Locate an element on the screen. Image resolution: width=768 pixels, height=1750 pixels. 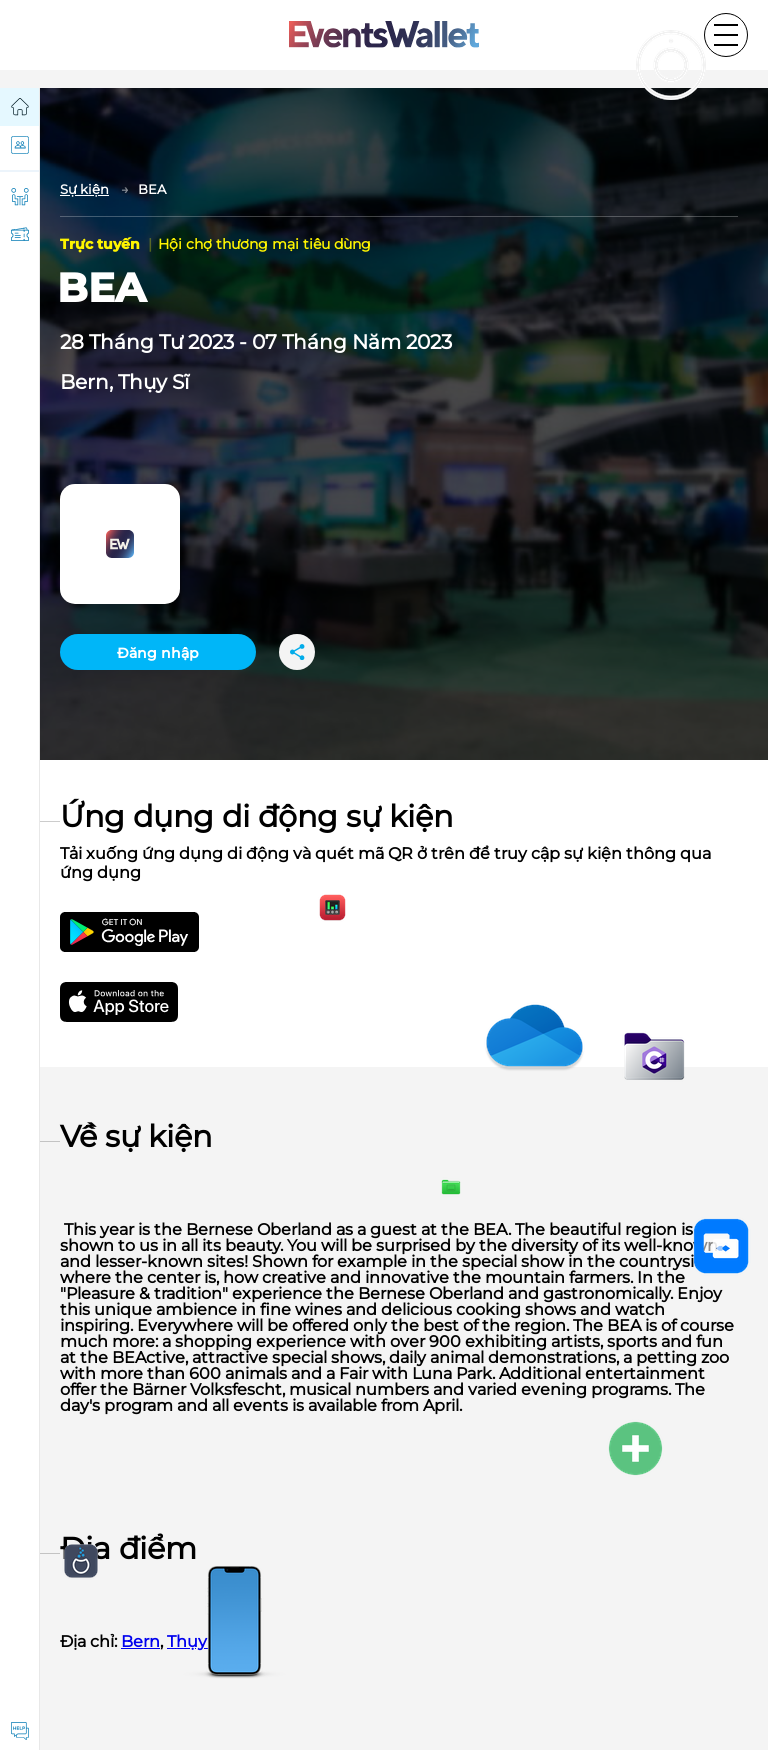
open desktop folder is located at coordinates (451, 1187).